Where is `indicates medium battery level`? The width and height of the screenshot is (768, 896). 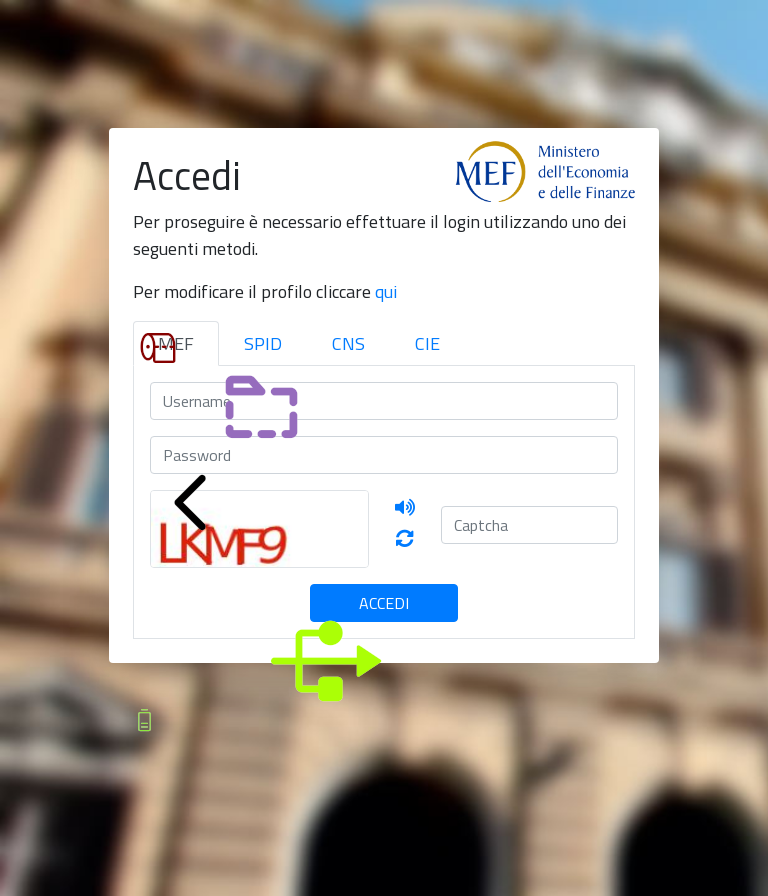 indicates medium battery level is located at coordinates (144, 720).